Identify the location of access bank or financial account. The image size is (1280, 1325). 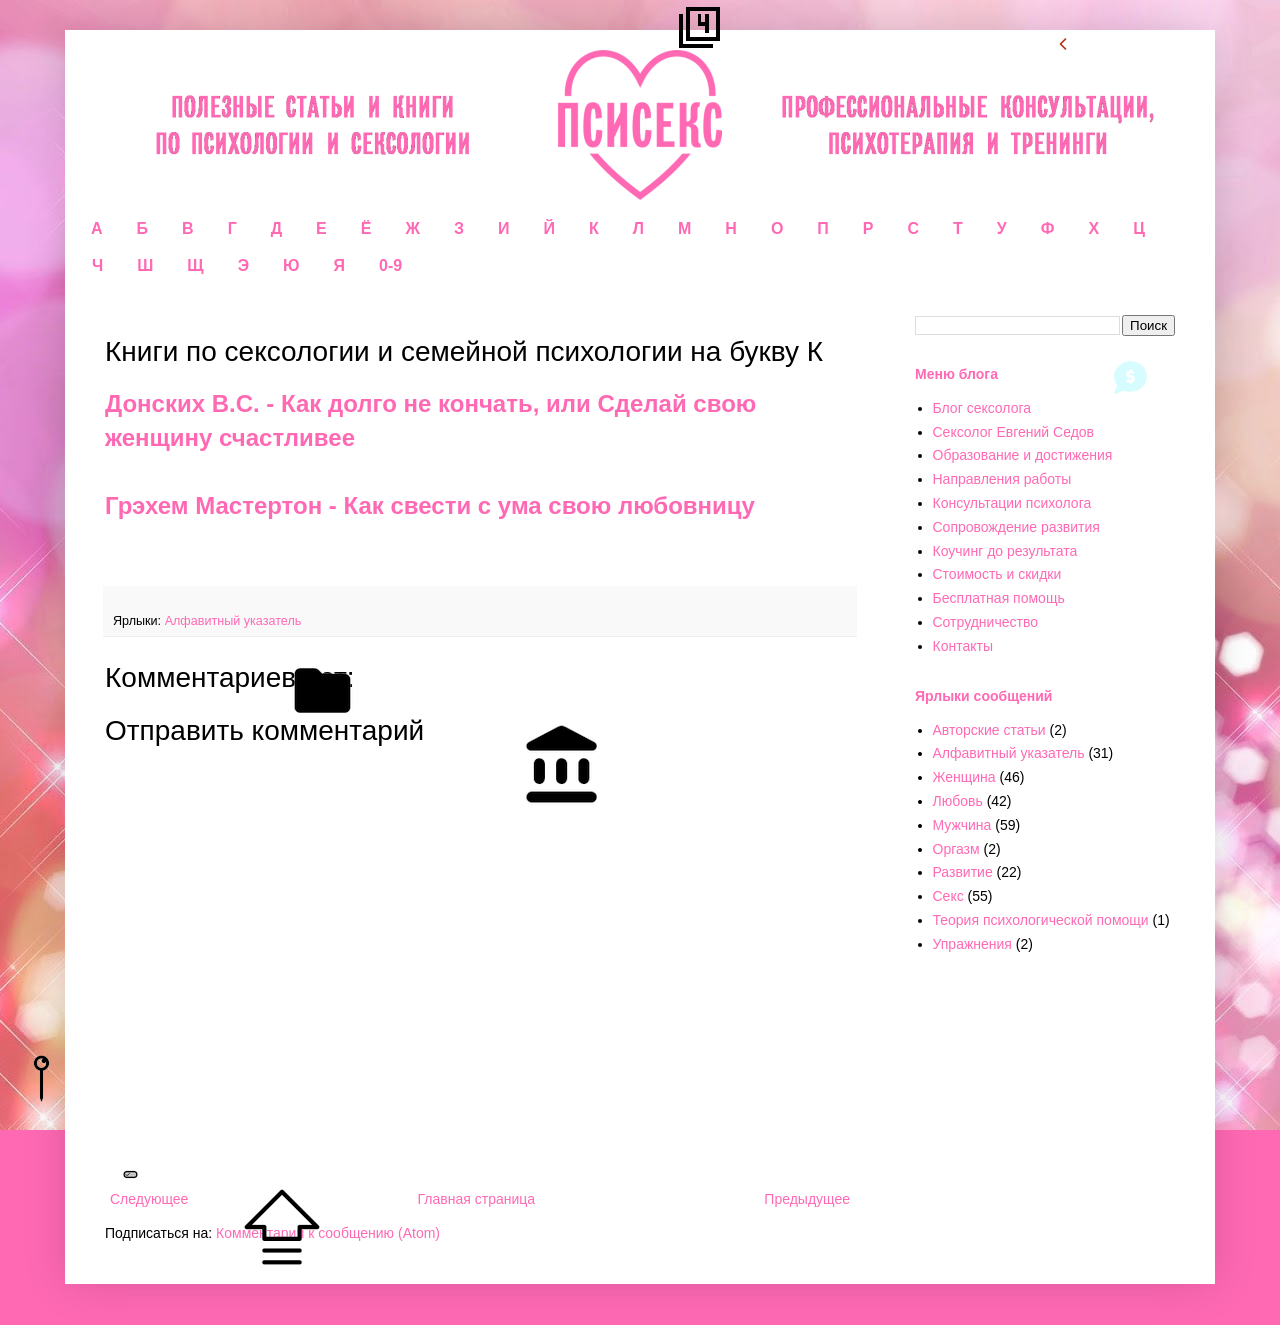
(563, 765).